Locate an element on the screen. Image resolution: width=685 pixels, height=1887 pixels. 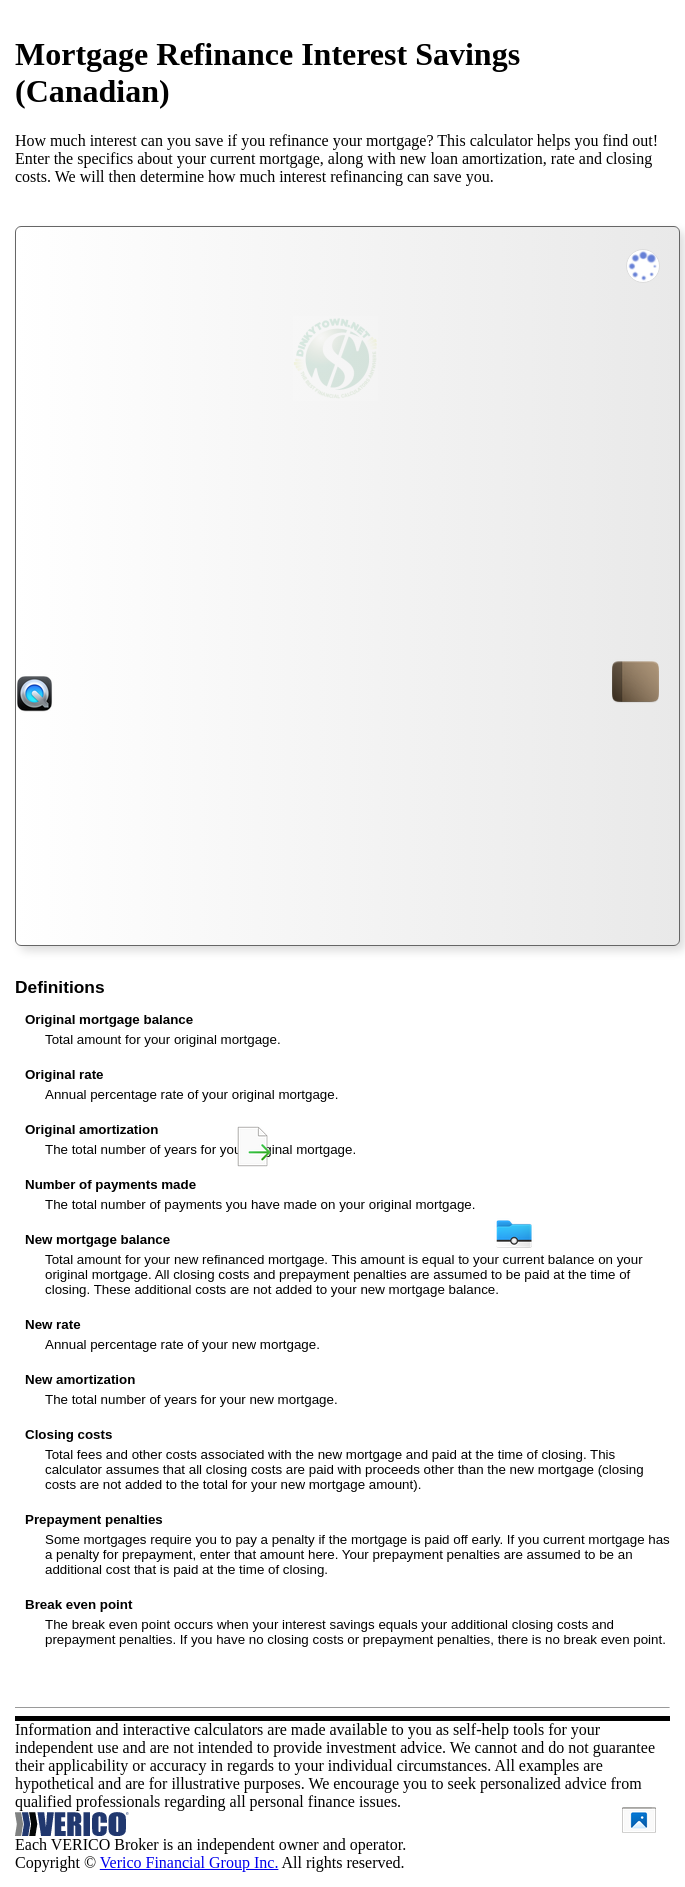
open photos app is located at coordinates (639, 1820).